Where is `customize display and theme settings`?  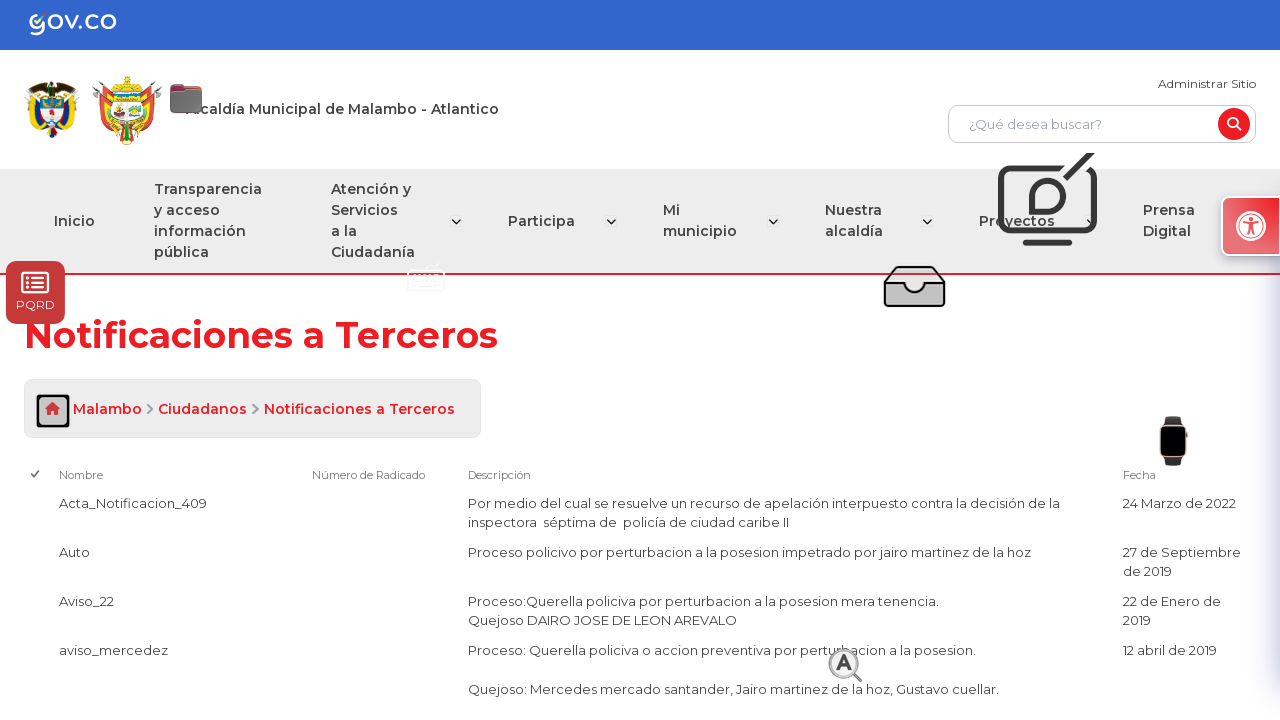
customize display and theme settings is located at coordinates (1047, 202).